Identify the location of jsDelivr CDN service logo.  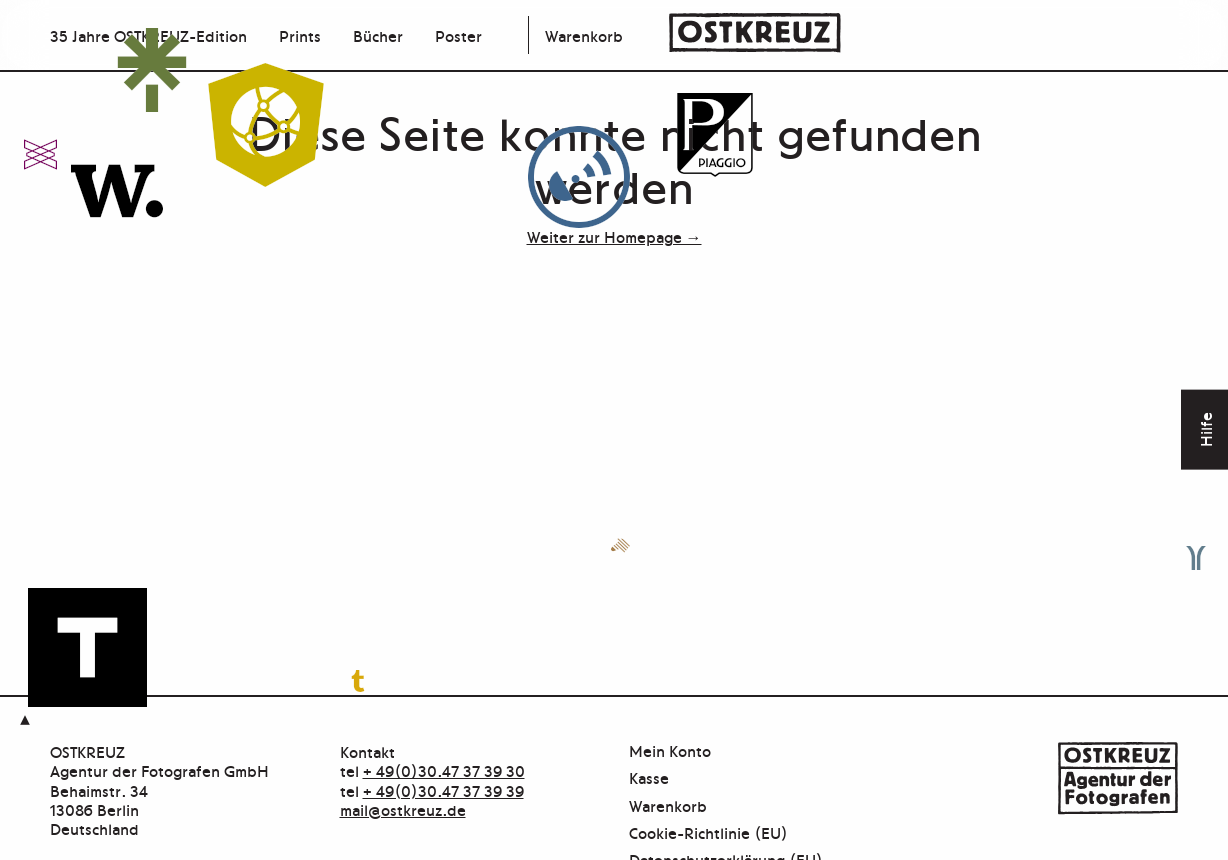
(266, 125).